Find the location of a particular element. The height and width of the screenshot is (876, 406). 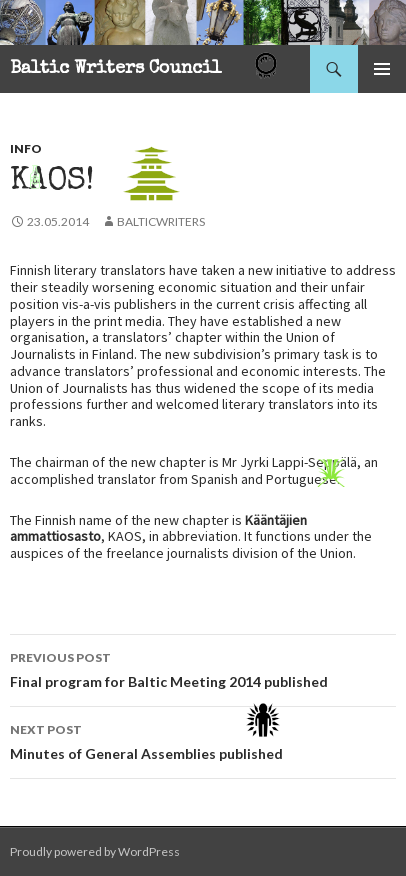

activate frost aura ability is located at coordinates (263, 720).